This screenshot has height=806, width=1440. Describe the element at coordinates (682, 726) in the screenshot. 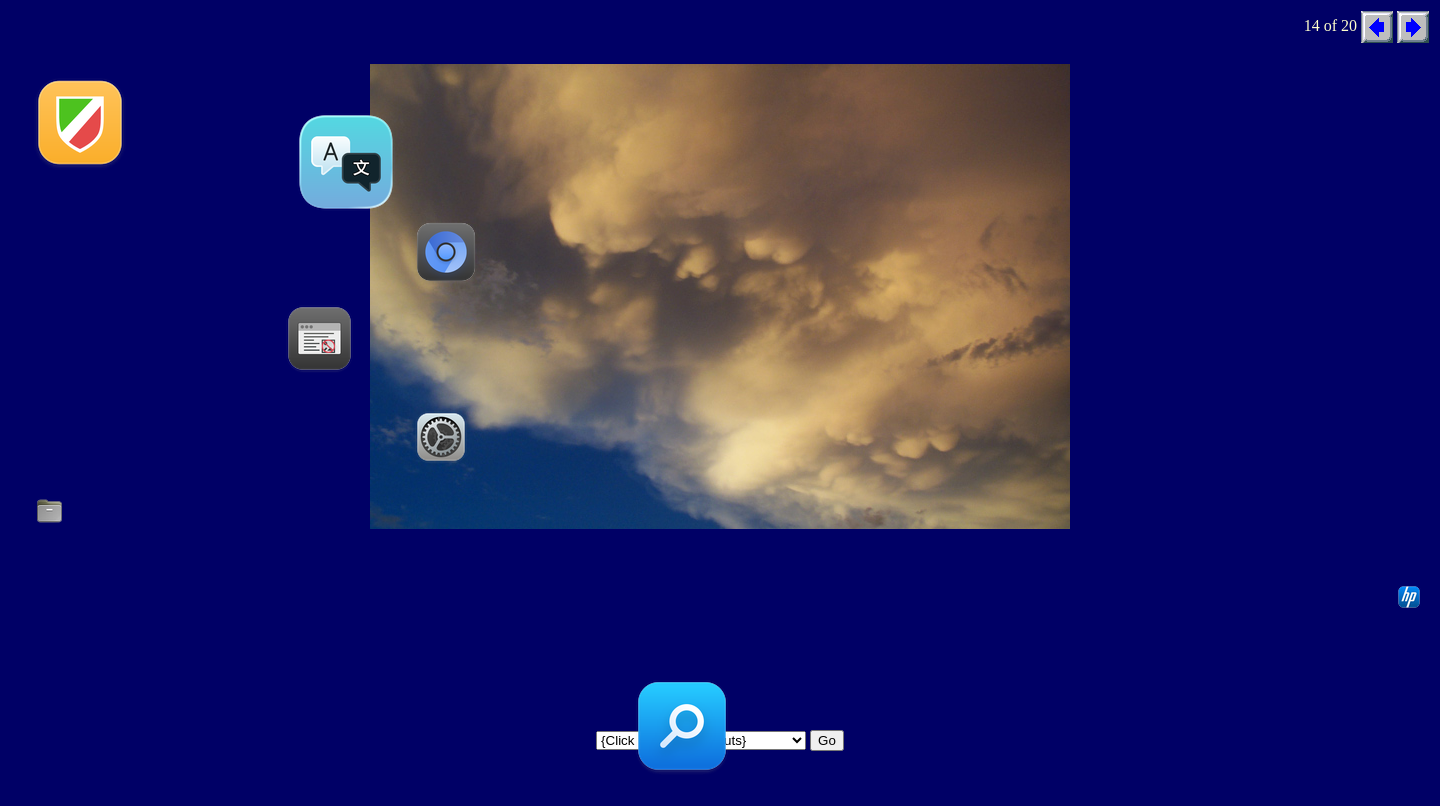

I see `open search settings or preferences` at that location.